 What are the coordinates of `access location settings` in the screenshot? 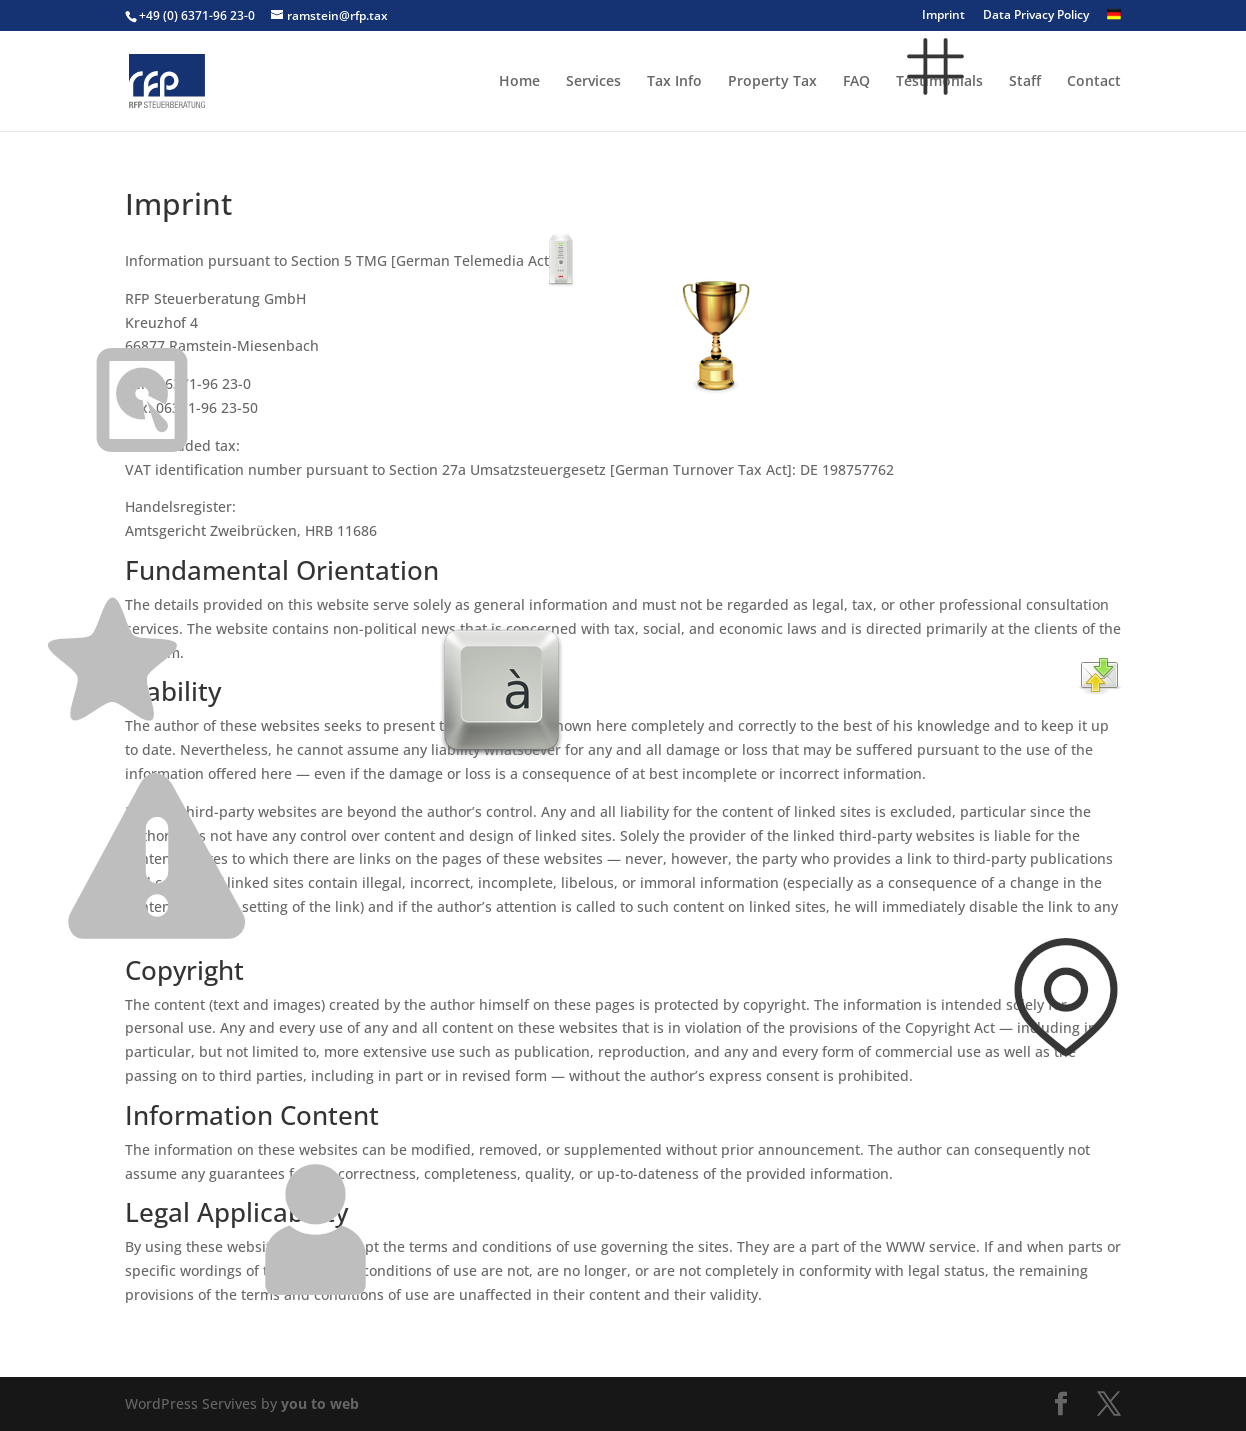 It's located at (1066, 997).